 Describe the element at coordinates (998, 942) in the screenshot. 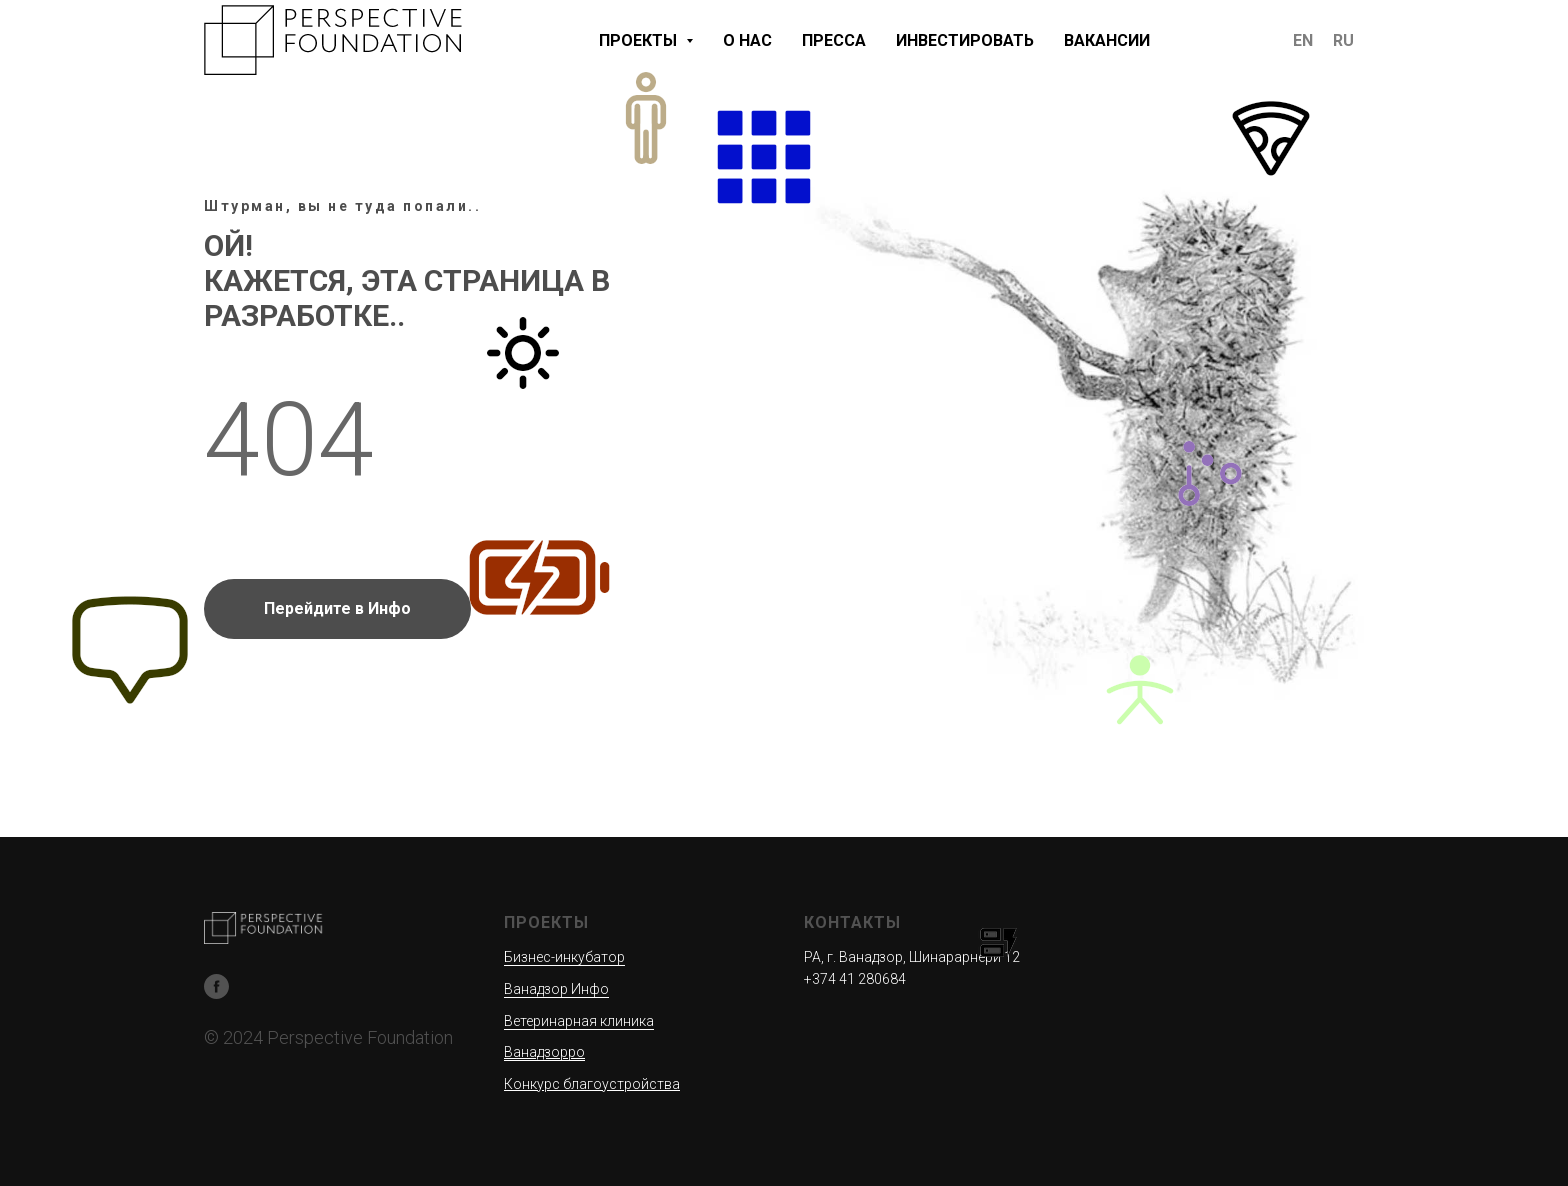

I see `access dynamic form builder` at that location.